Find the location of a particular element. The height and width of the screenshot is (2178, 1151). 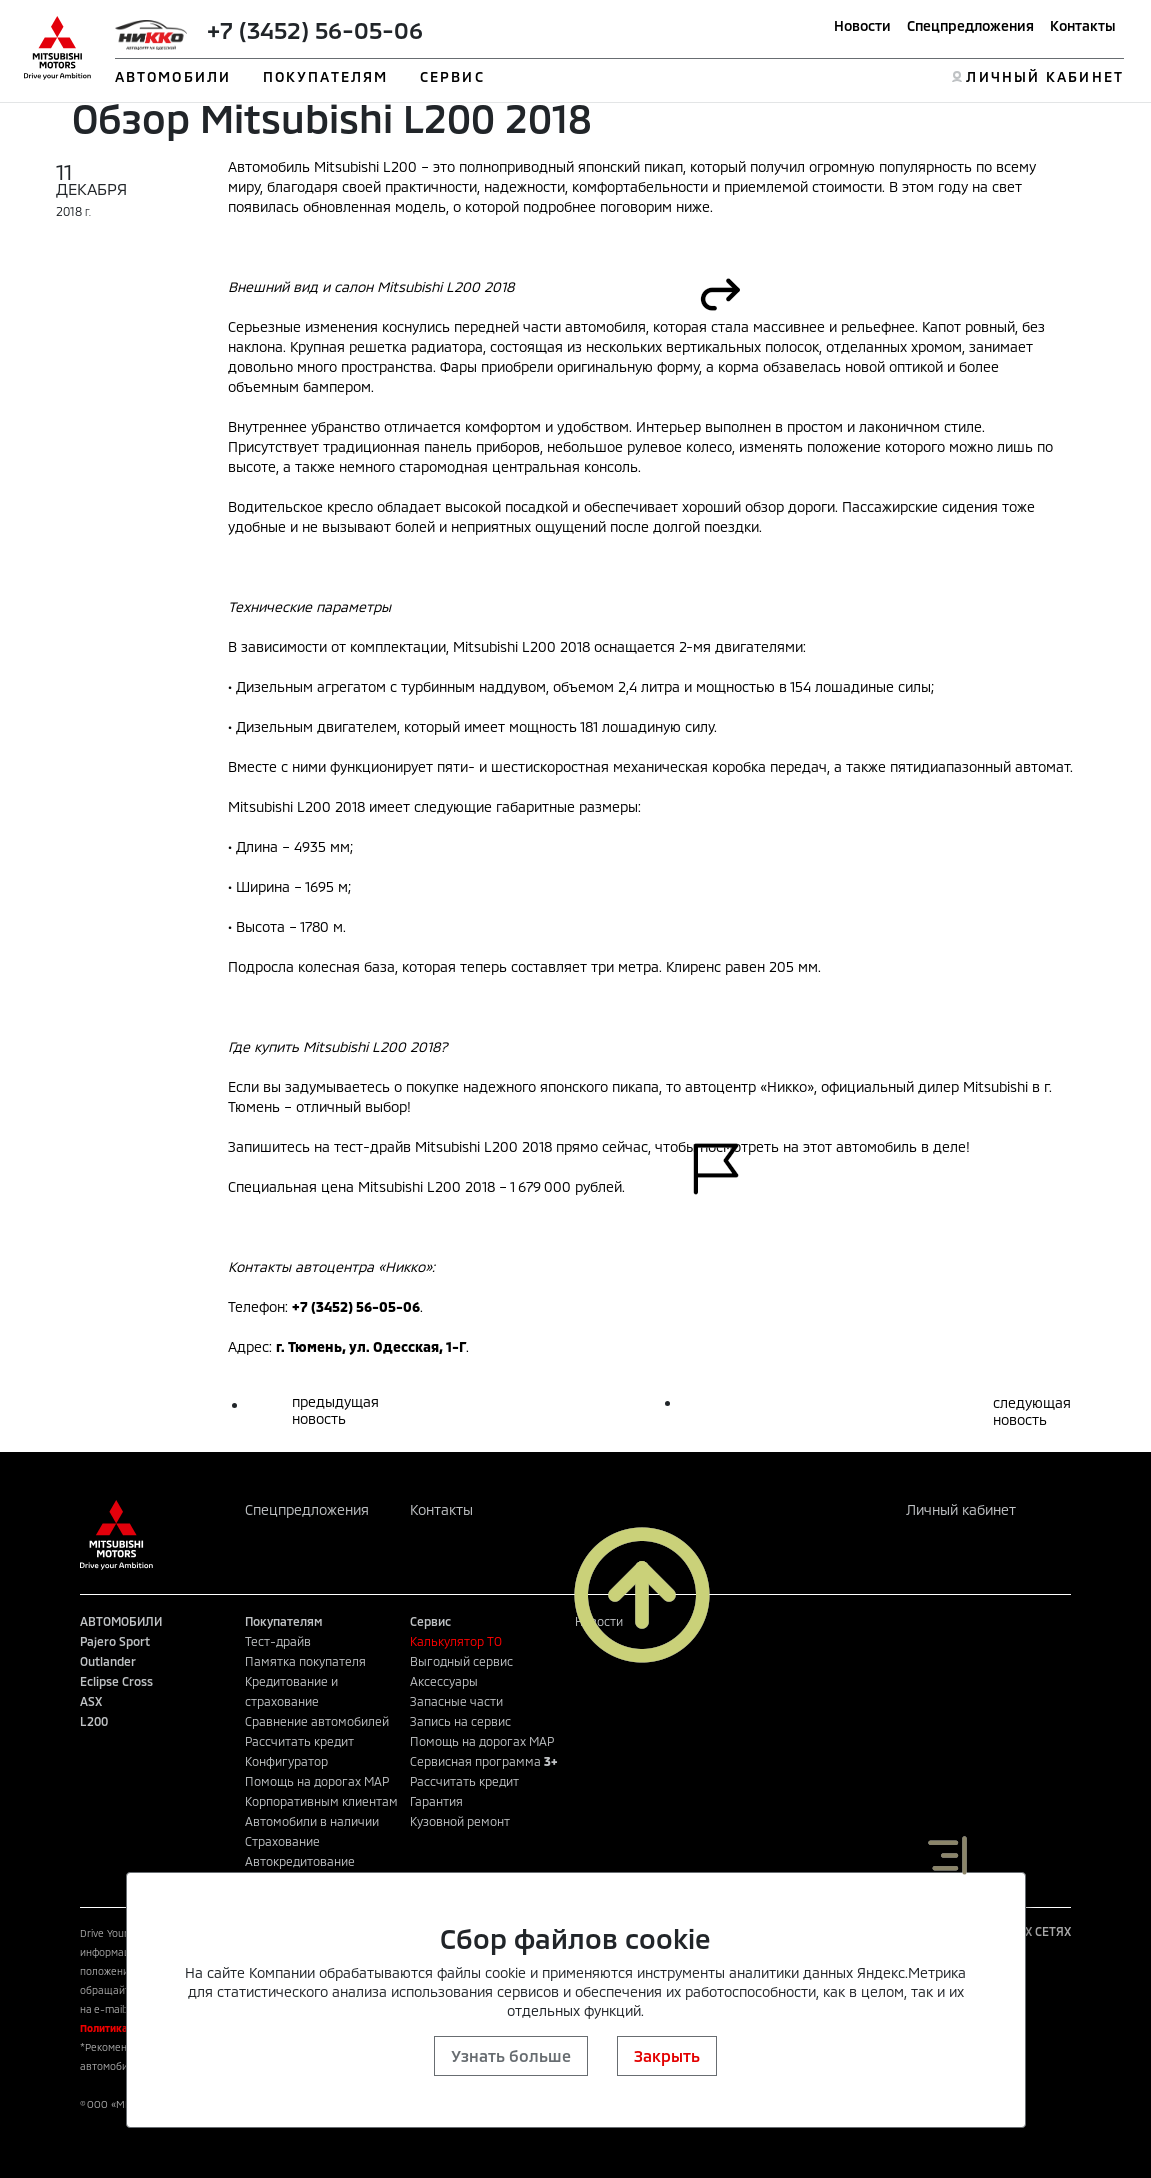

flag an item for review or attention is located at coordinates (715, 1169).